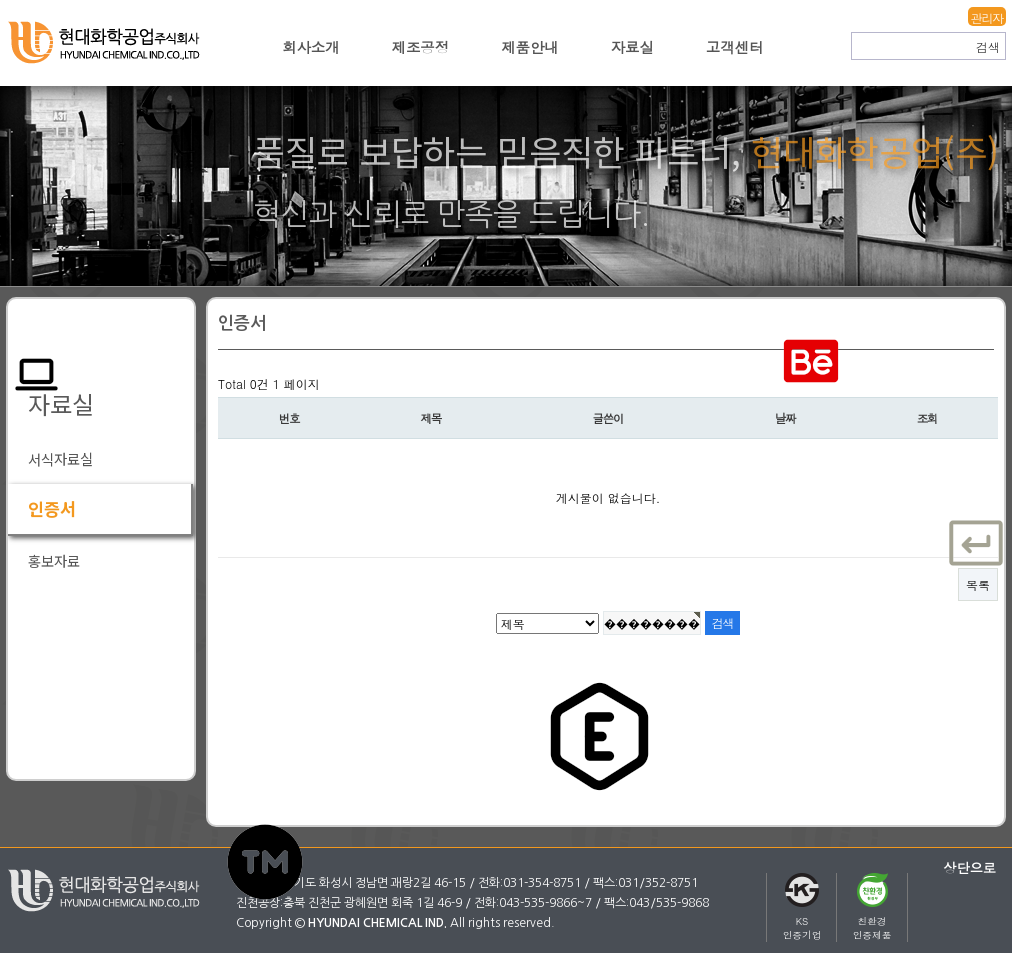  I want to click on switch to desktop view, so click(36, 373).